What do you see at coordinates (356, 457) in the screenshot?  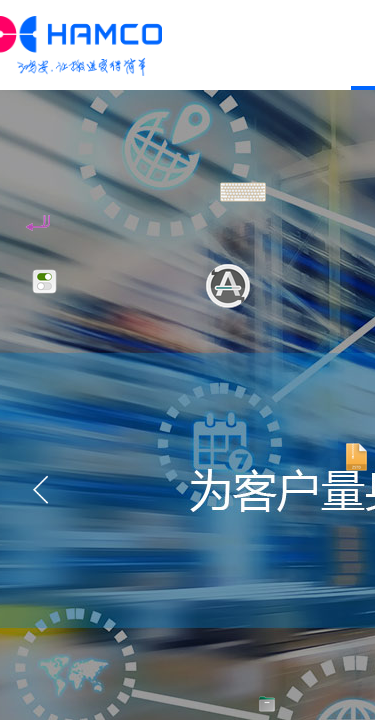 I see `a zstandard compressed file` at bounding box center [356, 457].